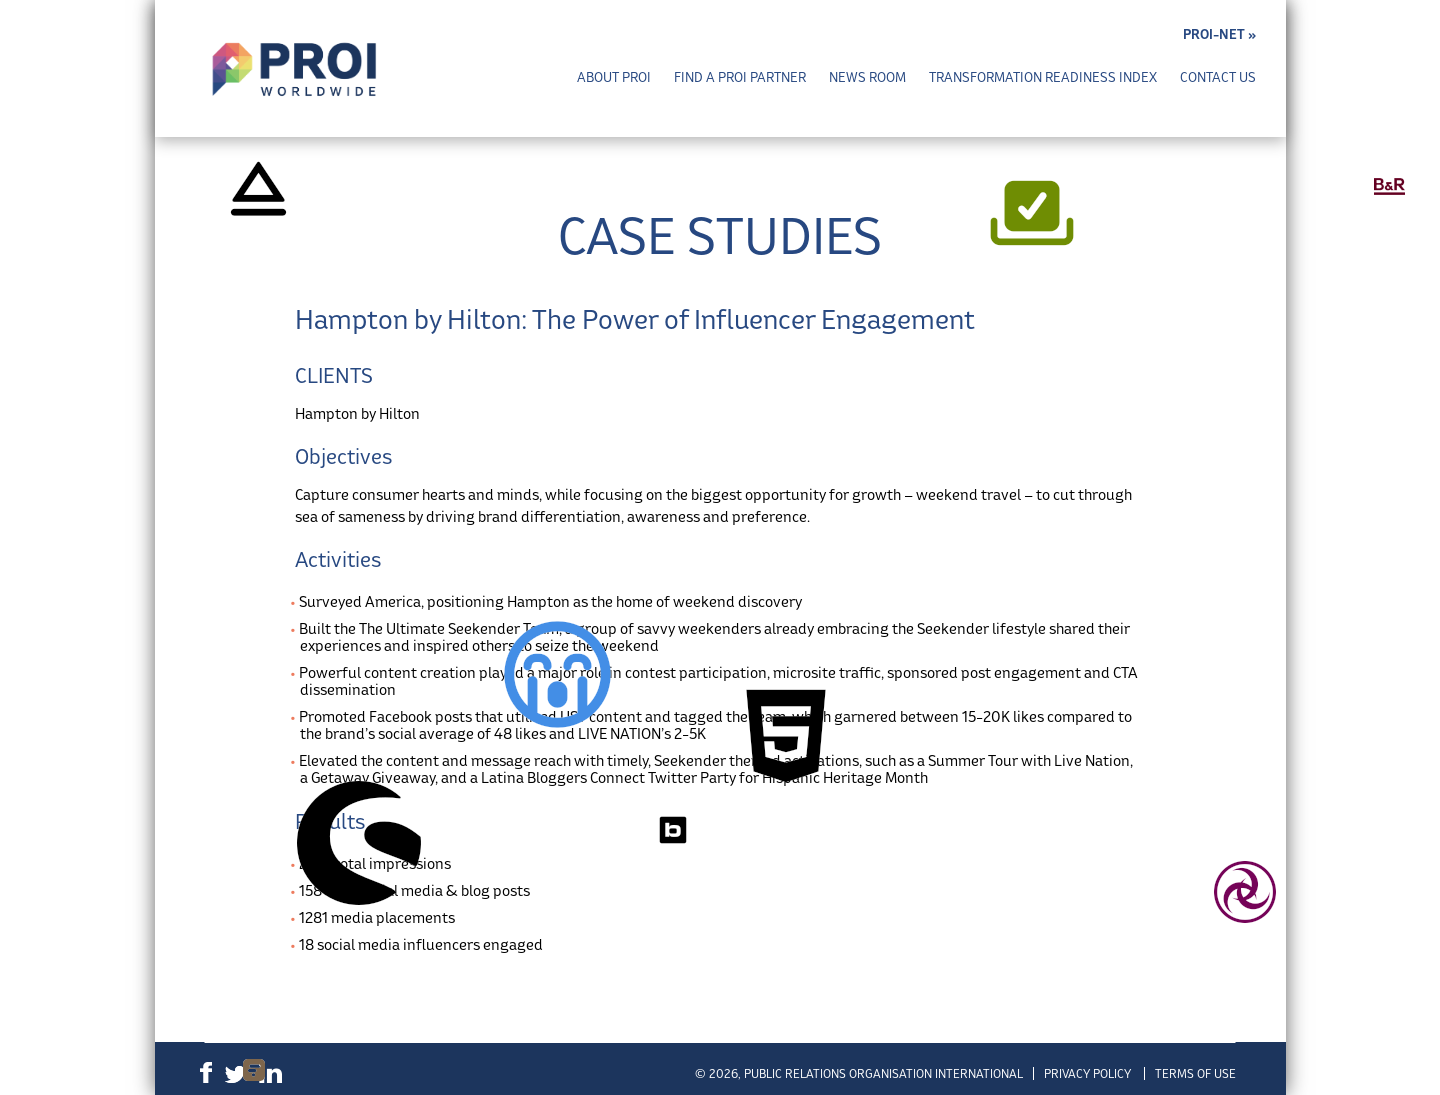  Describe the element at coordinates (254, 1070) in the screenshot. I see `open the Folo app` at that location.